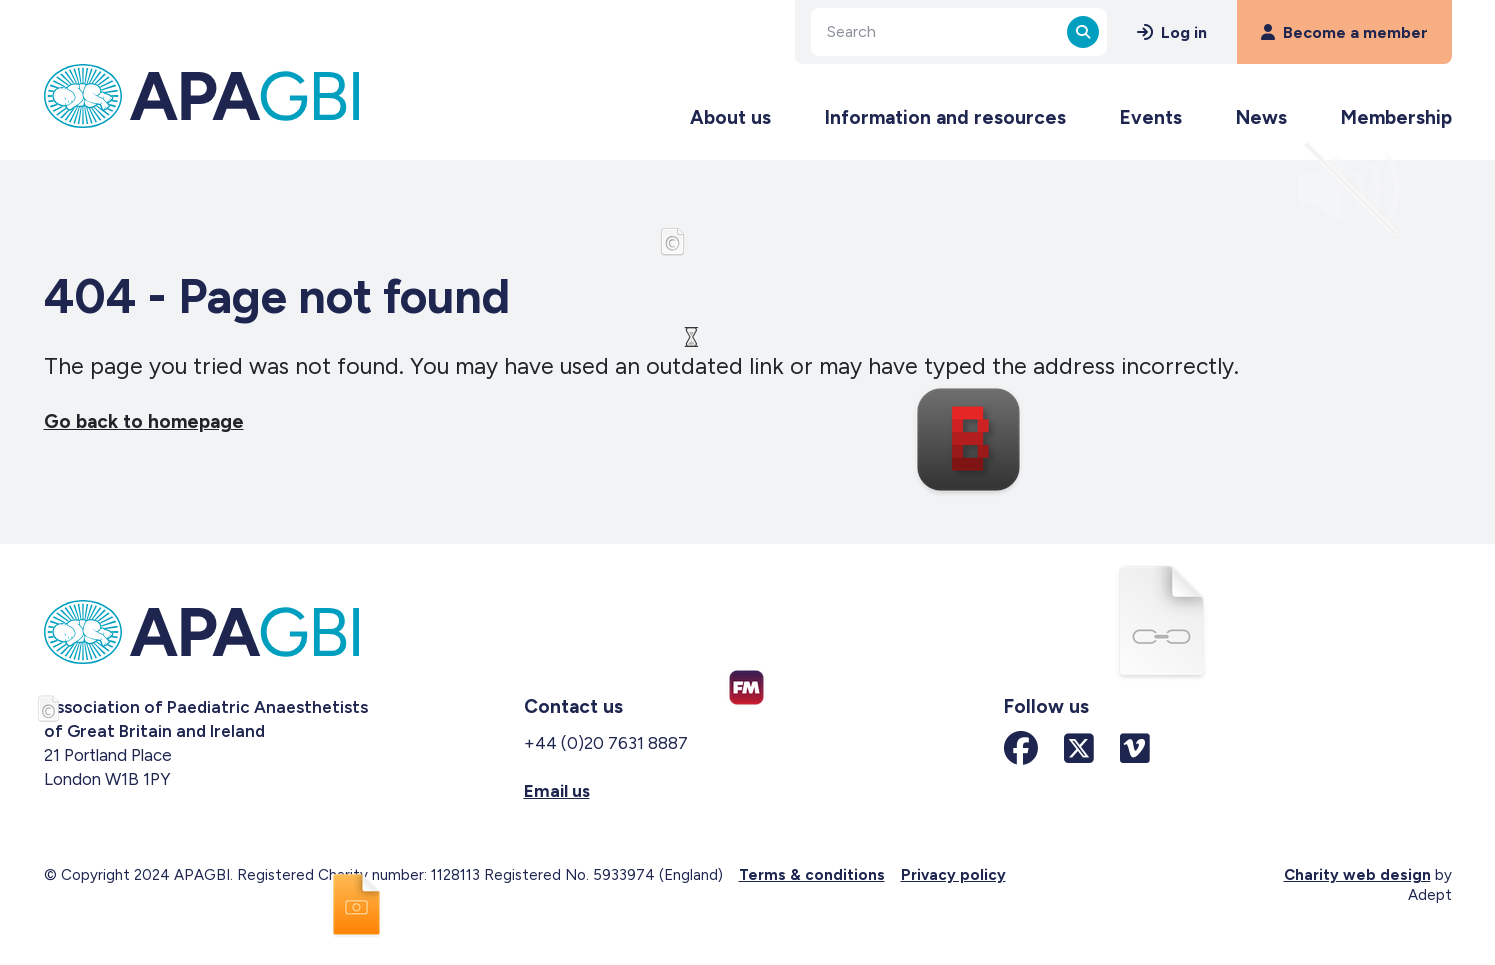  I want to click on open btop system resource monitor, so click(968, 439).